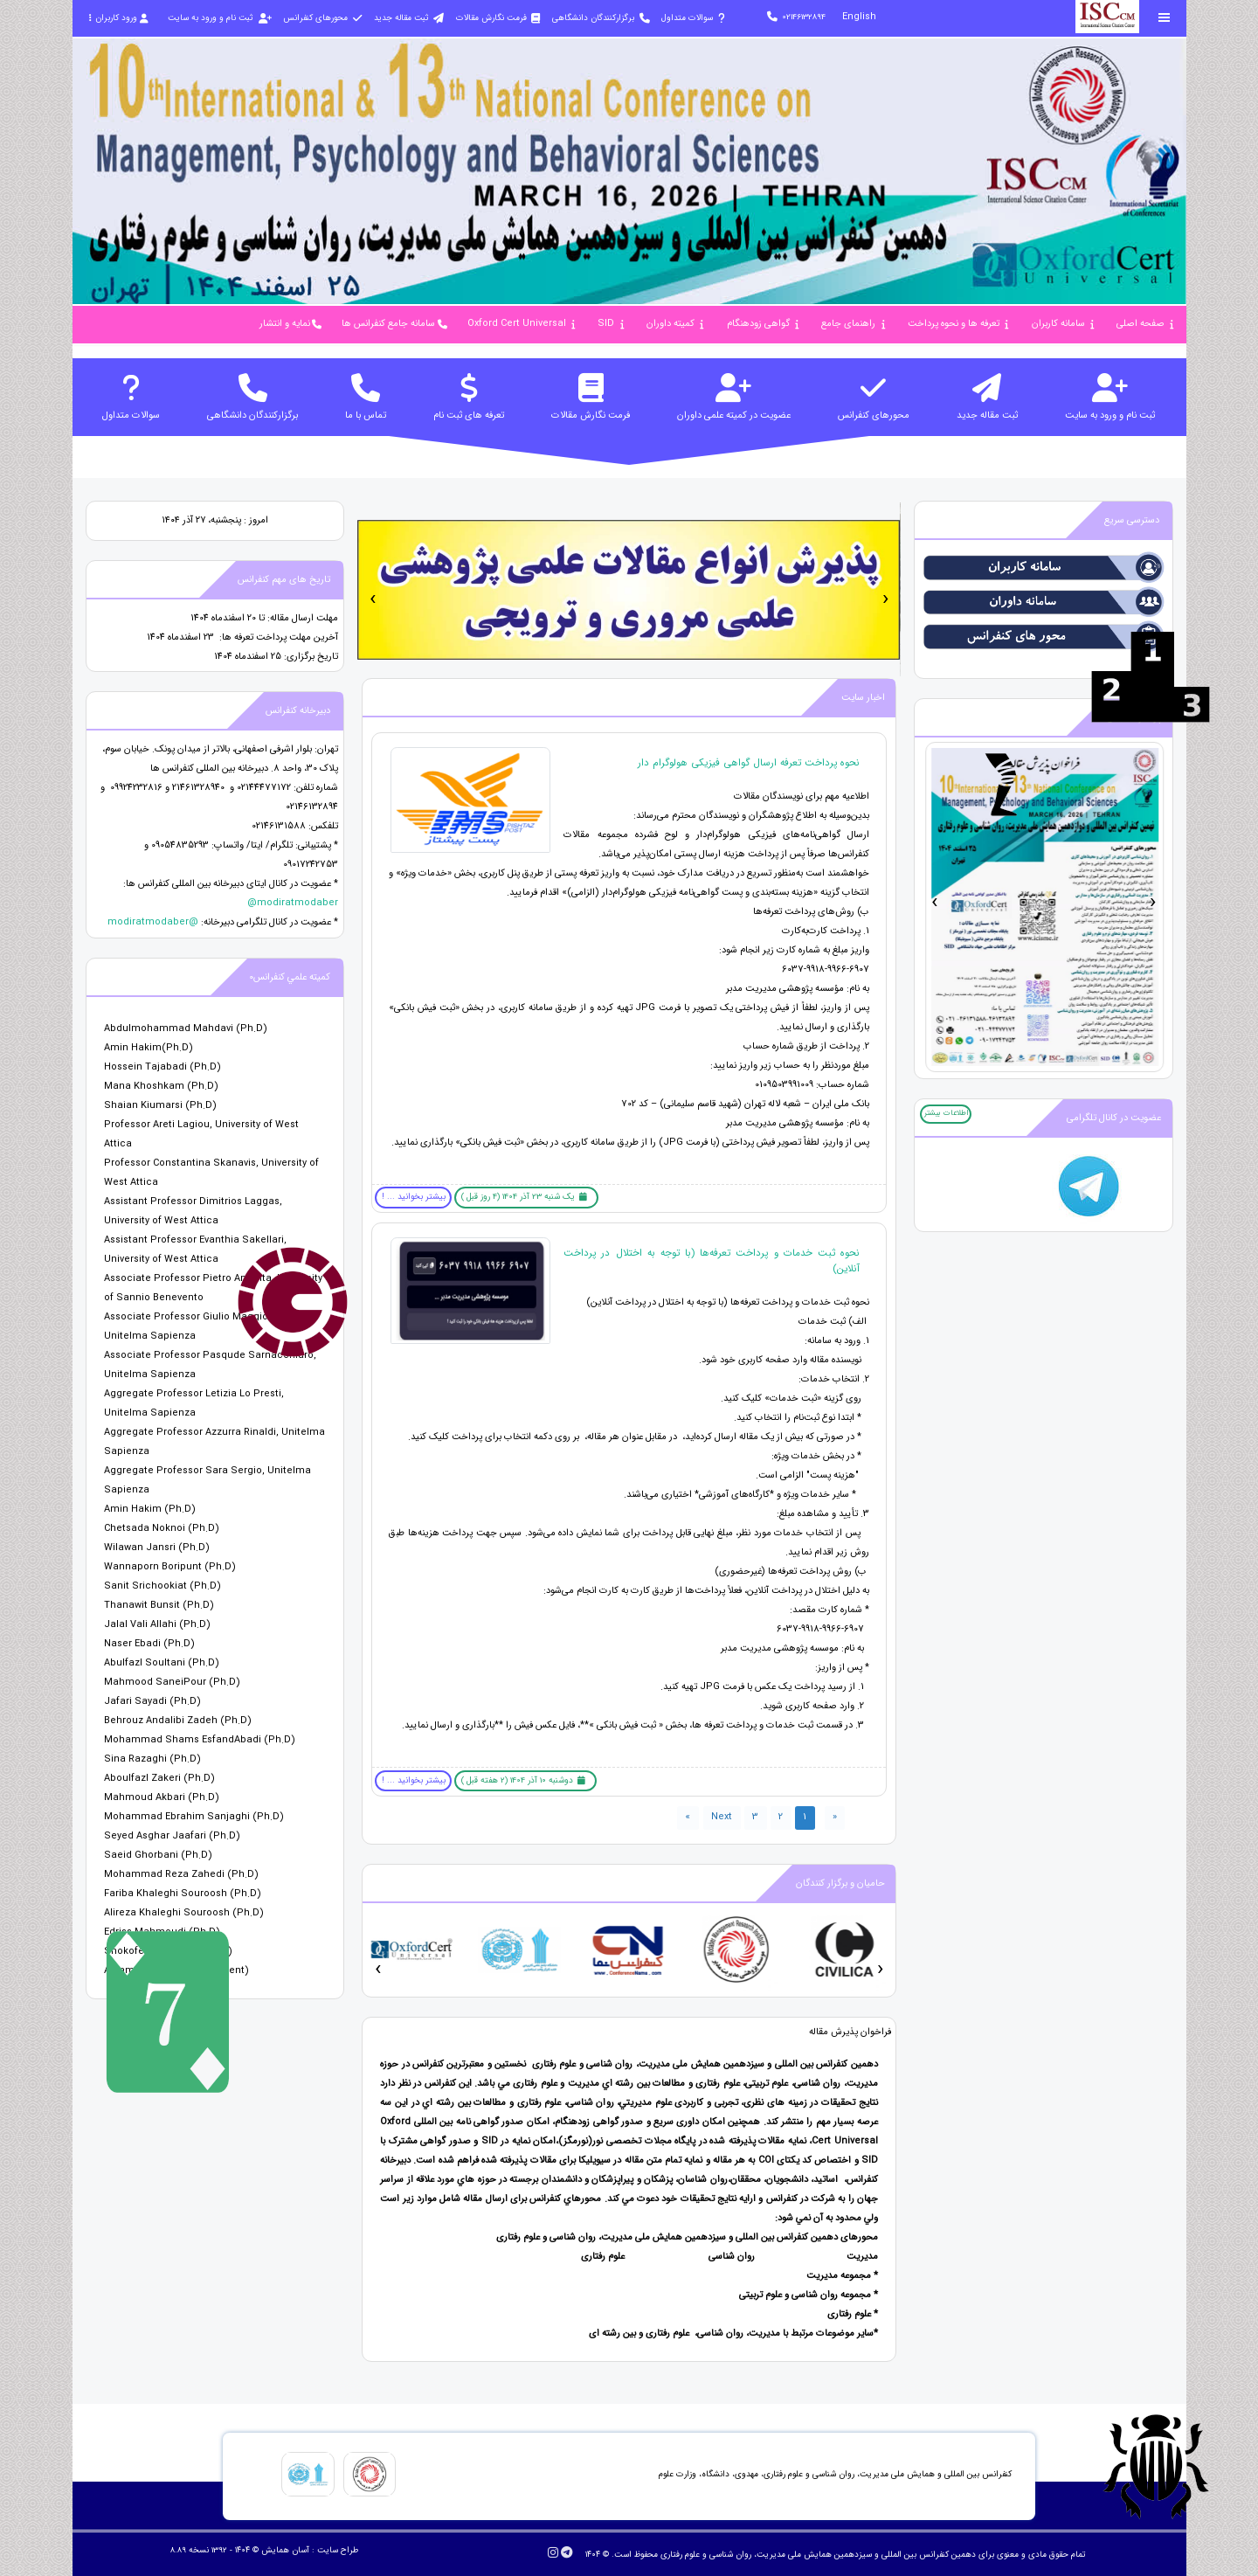 The image size is (1258, 2576). Describe the element at coordinates (167, 2012) in the screenshot. I see `seven of diamonds playing card` at that location.